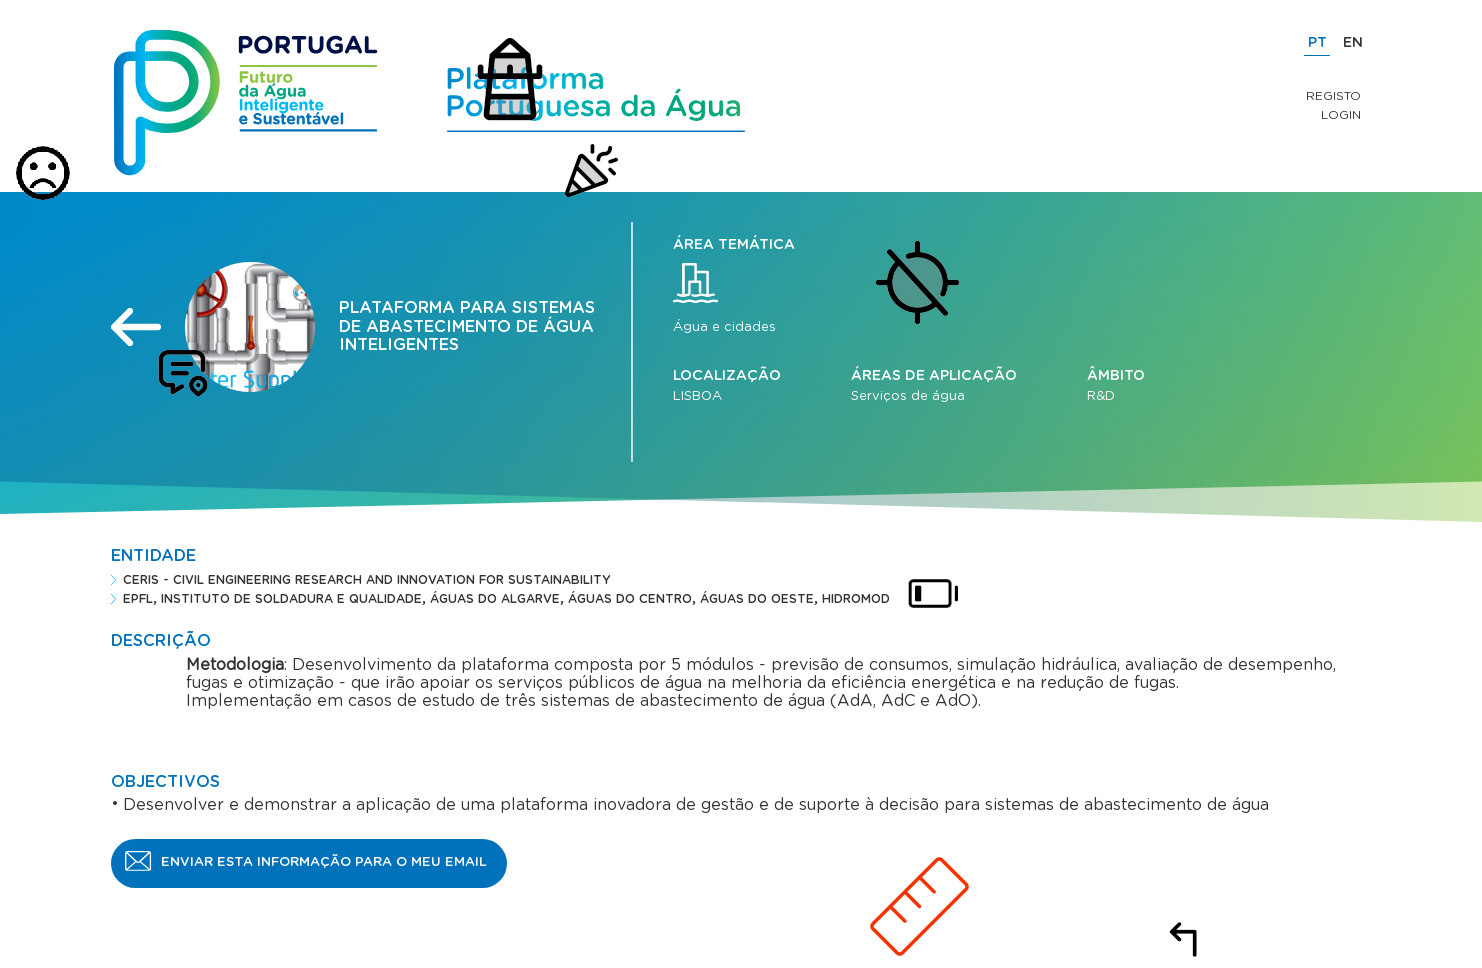  Describe the element at coordinates (932, 593) in the screenshot. I see `indicates low battery status` at that location.